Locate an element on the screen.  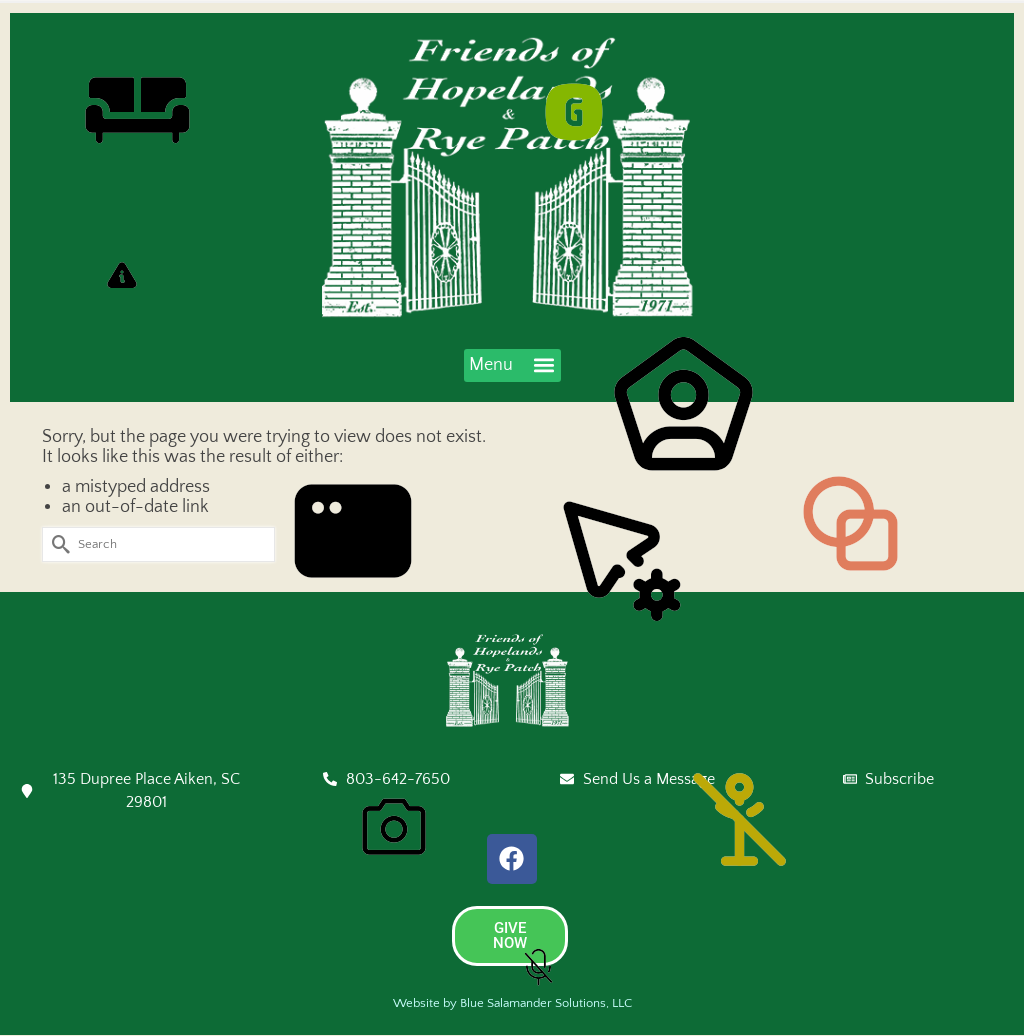
disable wardrobe or clothing display feature is located at coordinates (739, 819).